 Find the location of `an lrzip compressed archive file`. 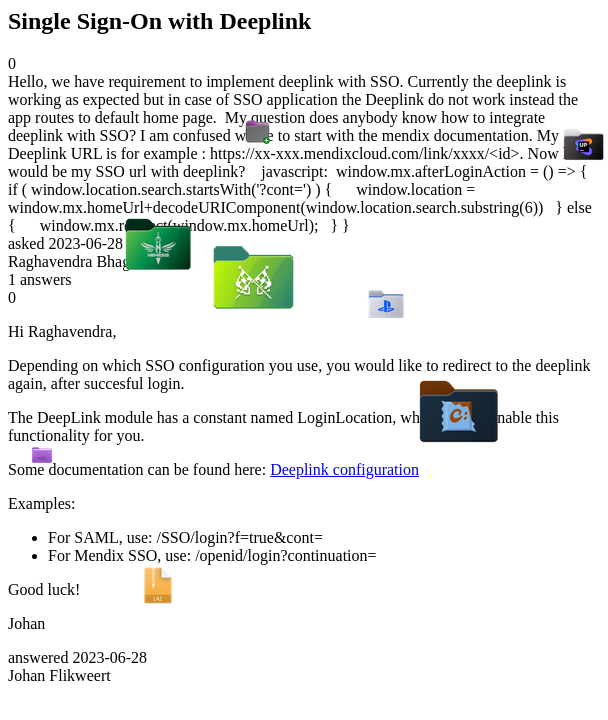

an lrzip compressed archive file is located at coordinates (158, 586).